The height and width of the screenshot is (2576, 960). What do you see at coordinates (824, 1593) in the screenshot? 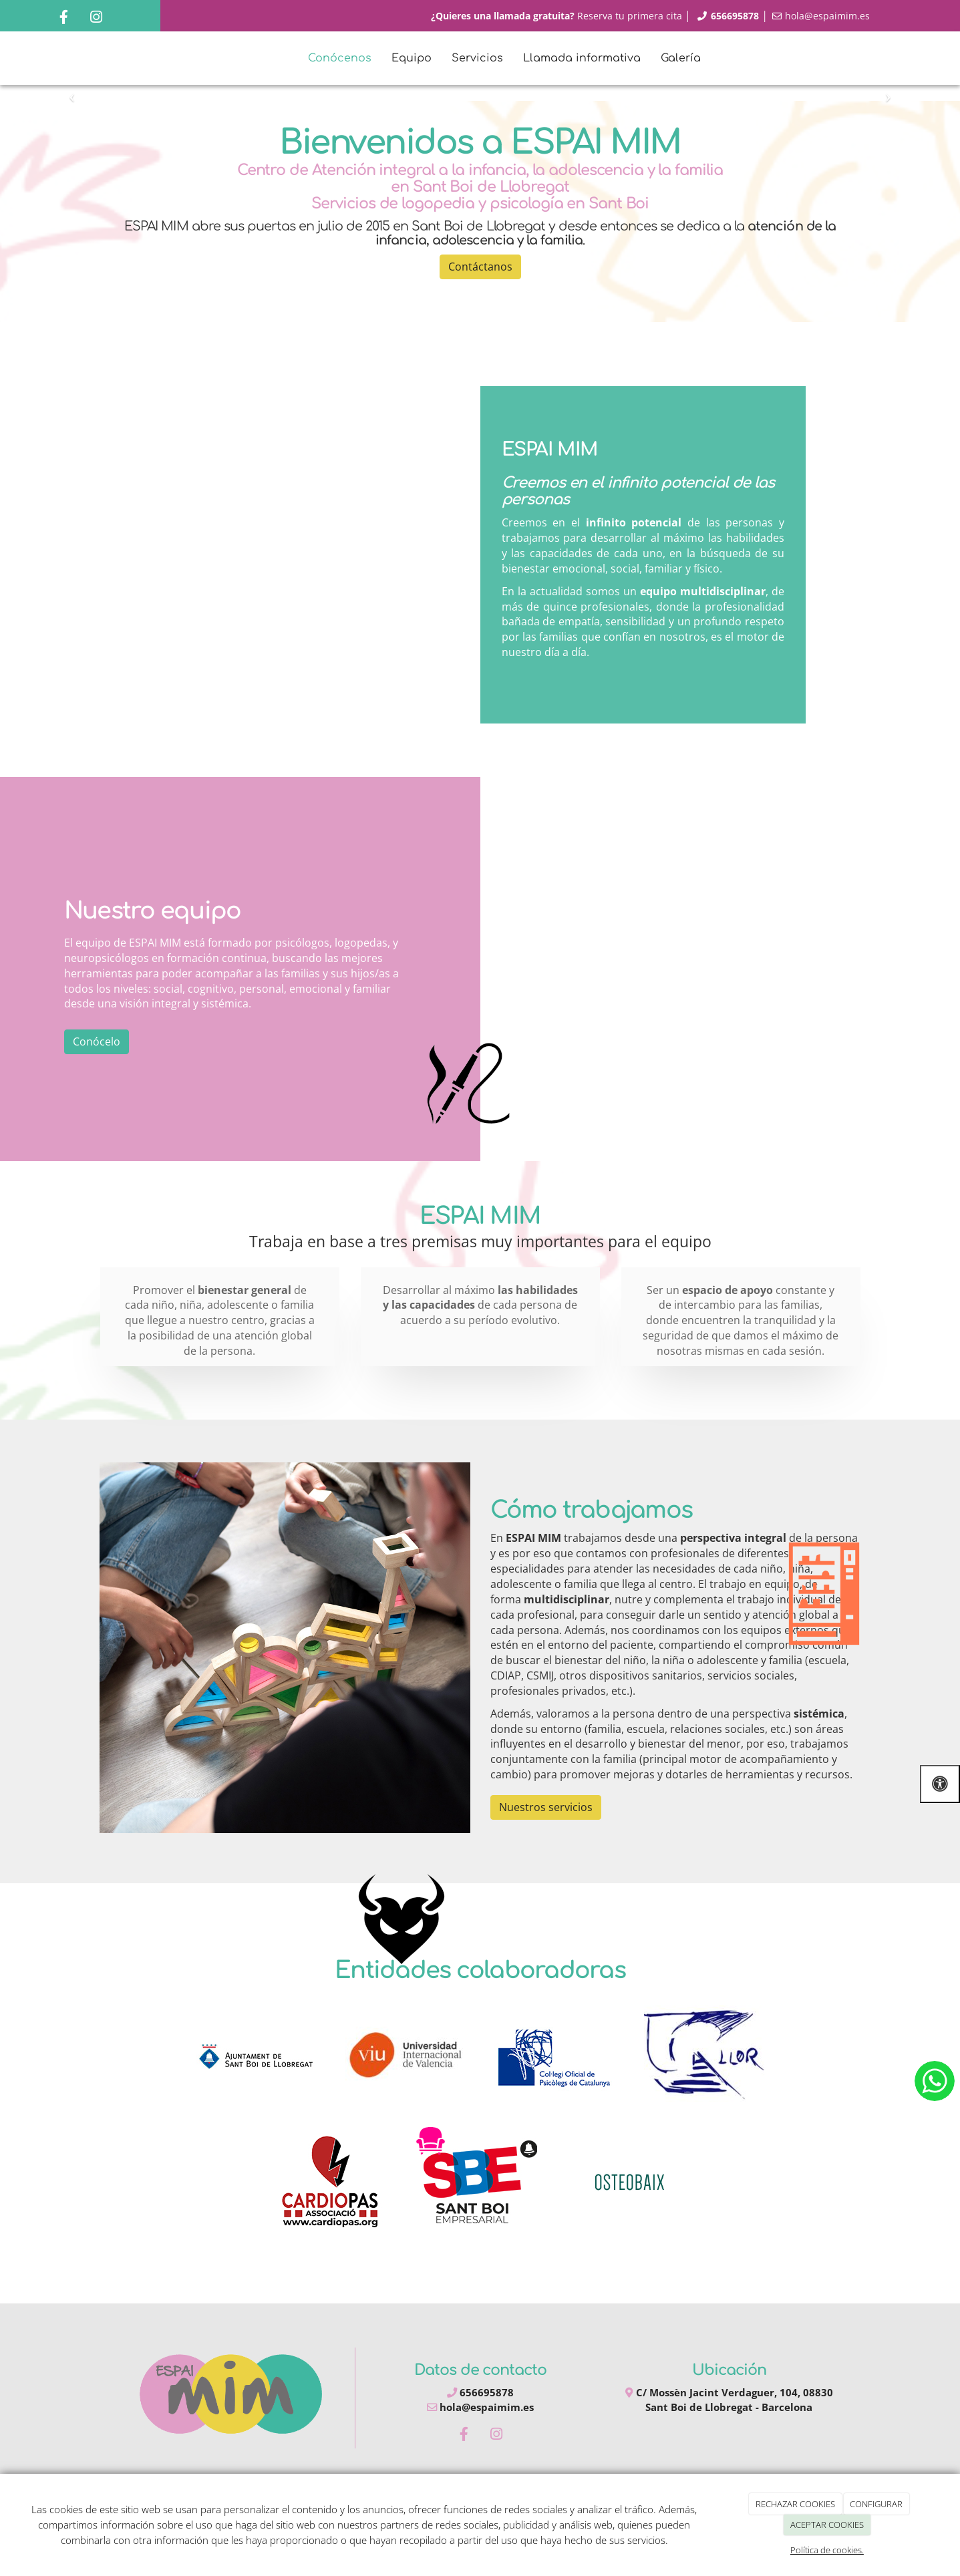
I see `access vending machine or automated purchase options` at bounding box center [824, 1593].